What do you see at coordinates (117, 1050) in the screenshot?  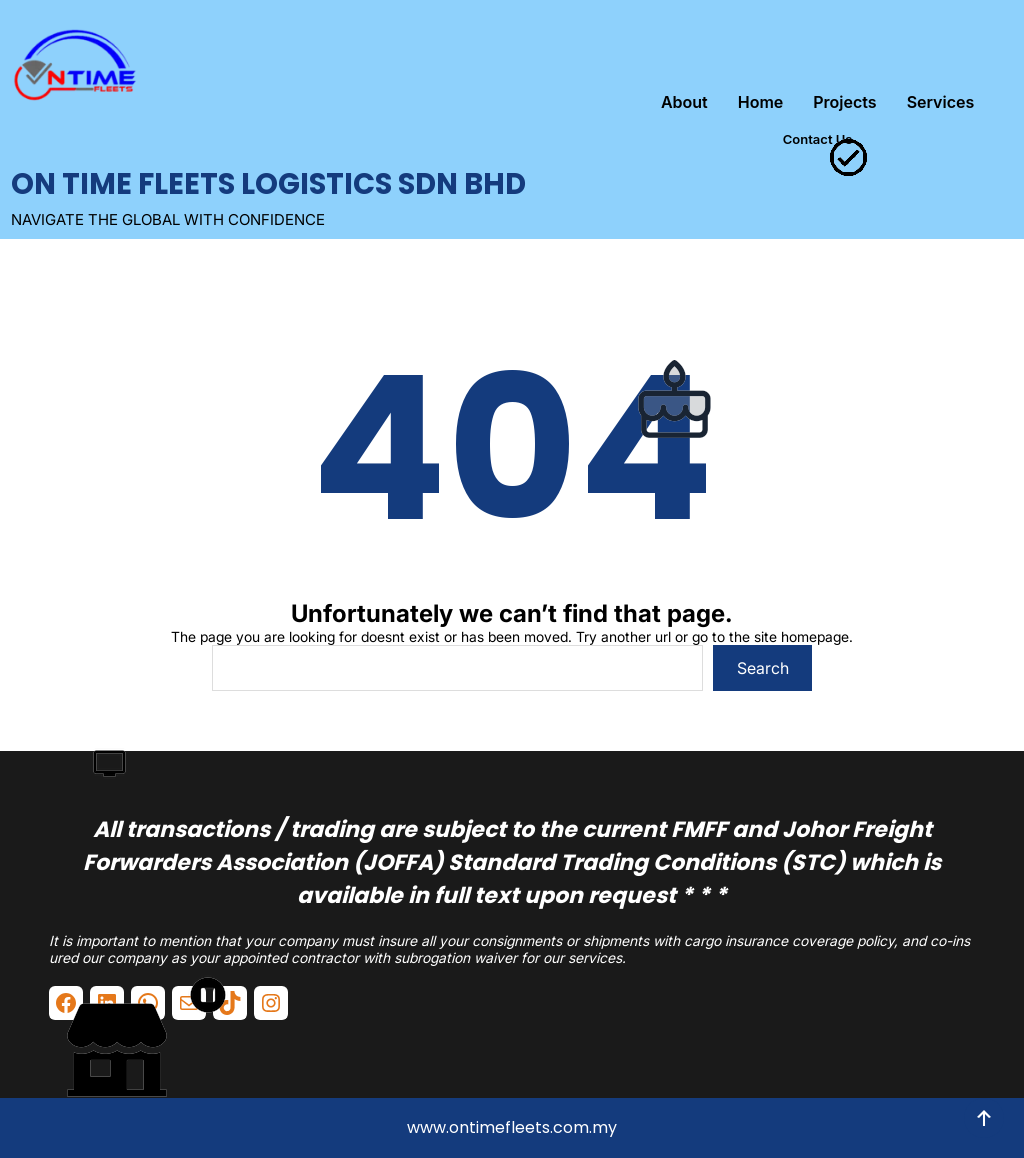 I see `browse or access the marketplace` at bounding box center [117, 1050].